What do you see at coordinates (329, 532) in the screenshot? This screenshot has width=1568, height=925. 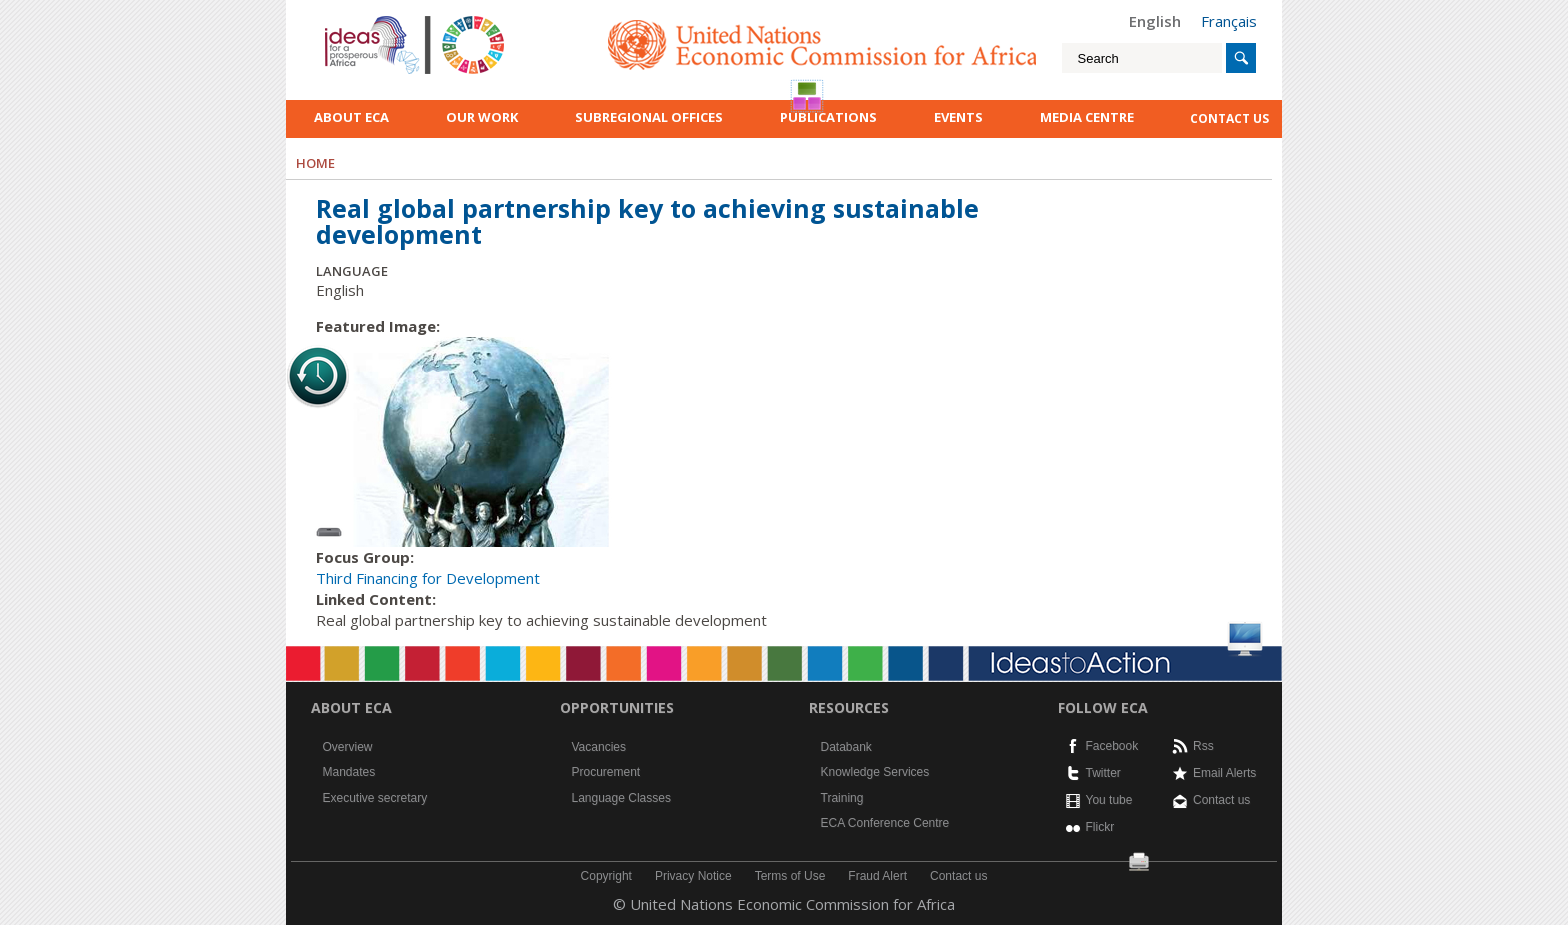 I see `indicates a mac mini device in system preferences` at bounding box center [329, 532].